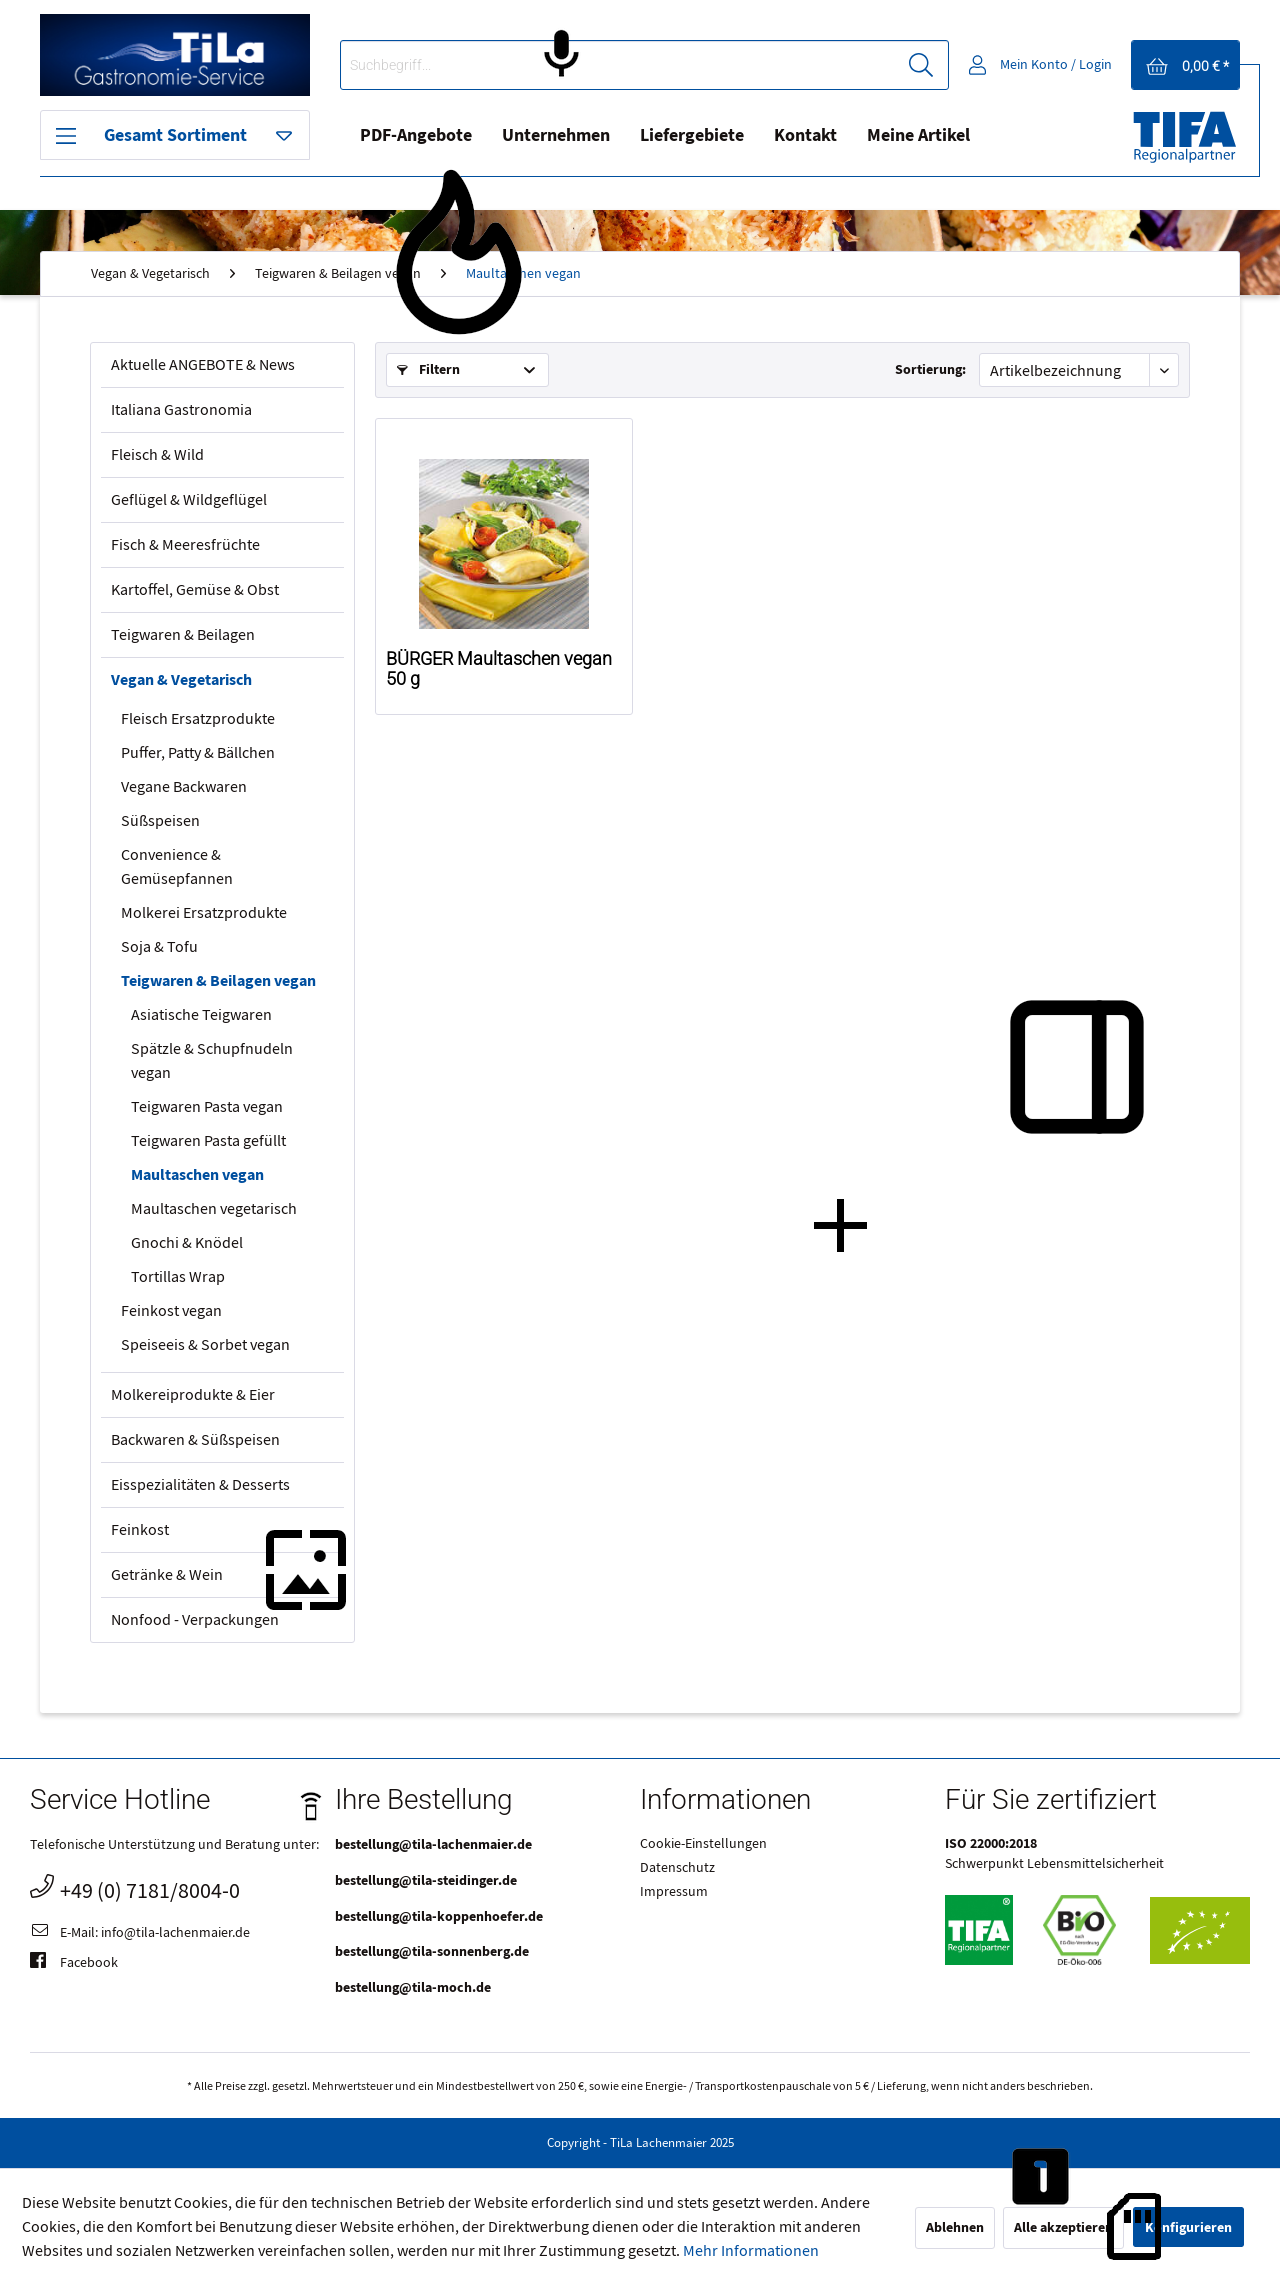 This screenshot has height=2285, width=1280. Describe the element at coordinates (459, 256) in the screenshot. I see `view trending or hot content` at that location.